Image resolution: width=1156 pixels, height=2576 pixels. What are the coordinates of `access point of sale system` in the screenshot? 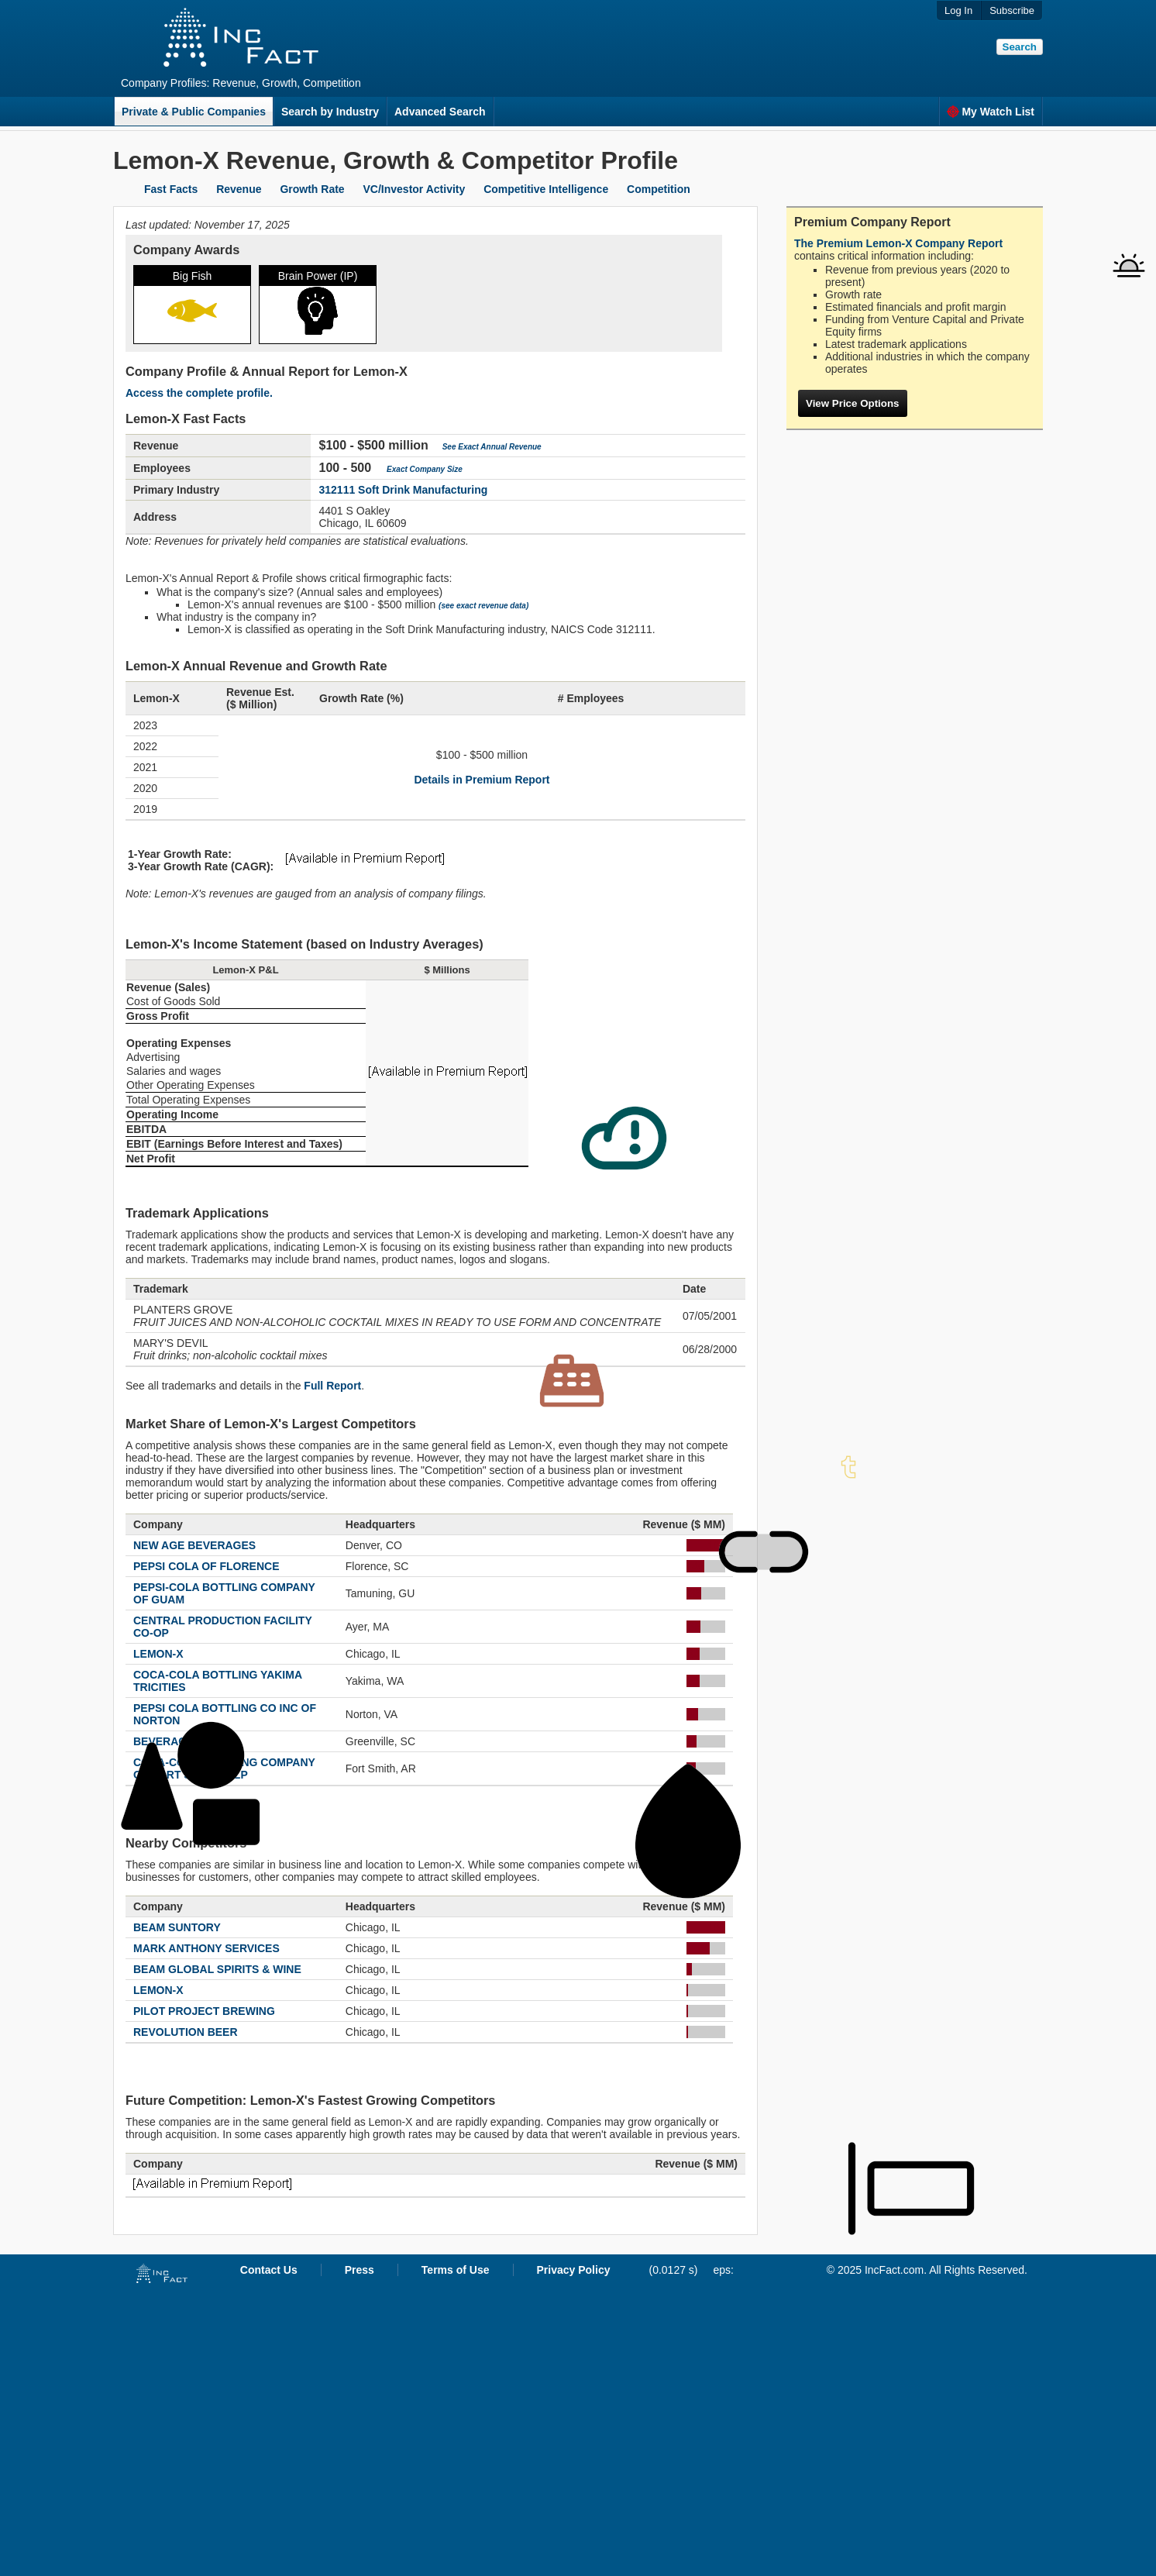 It's located at (572, 1384).